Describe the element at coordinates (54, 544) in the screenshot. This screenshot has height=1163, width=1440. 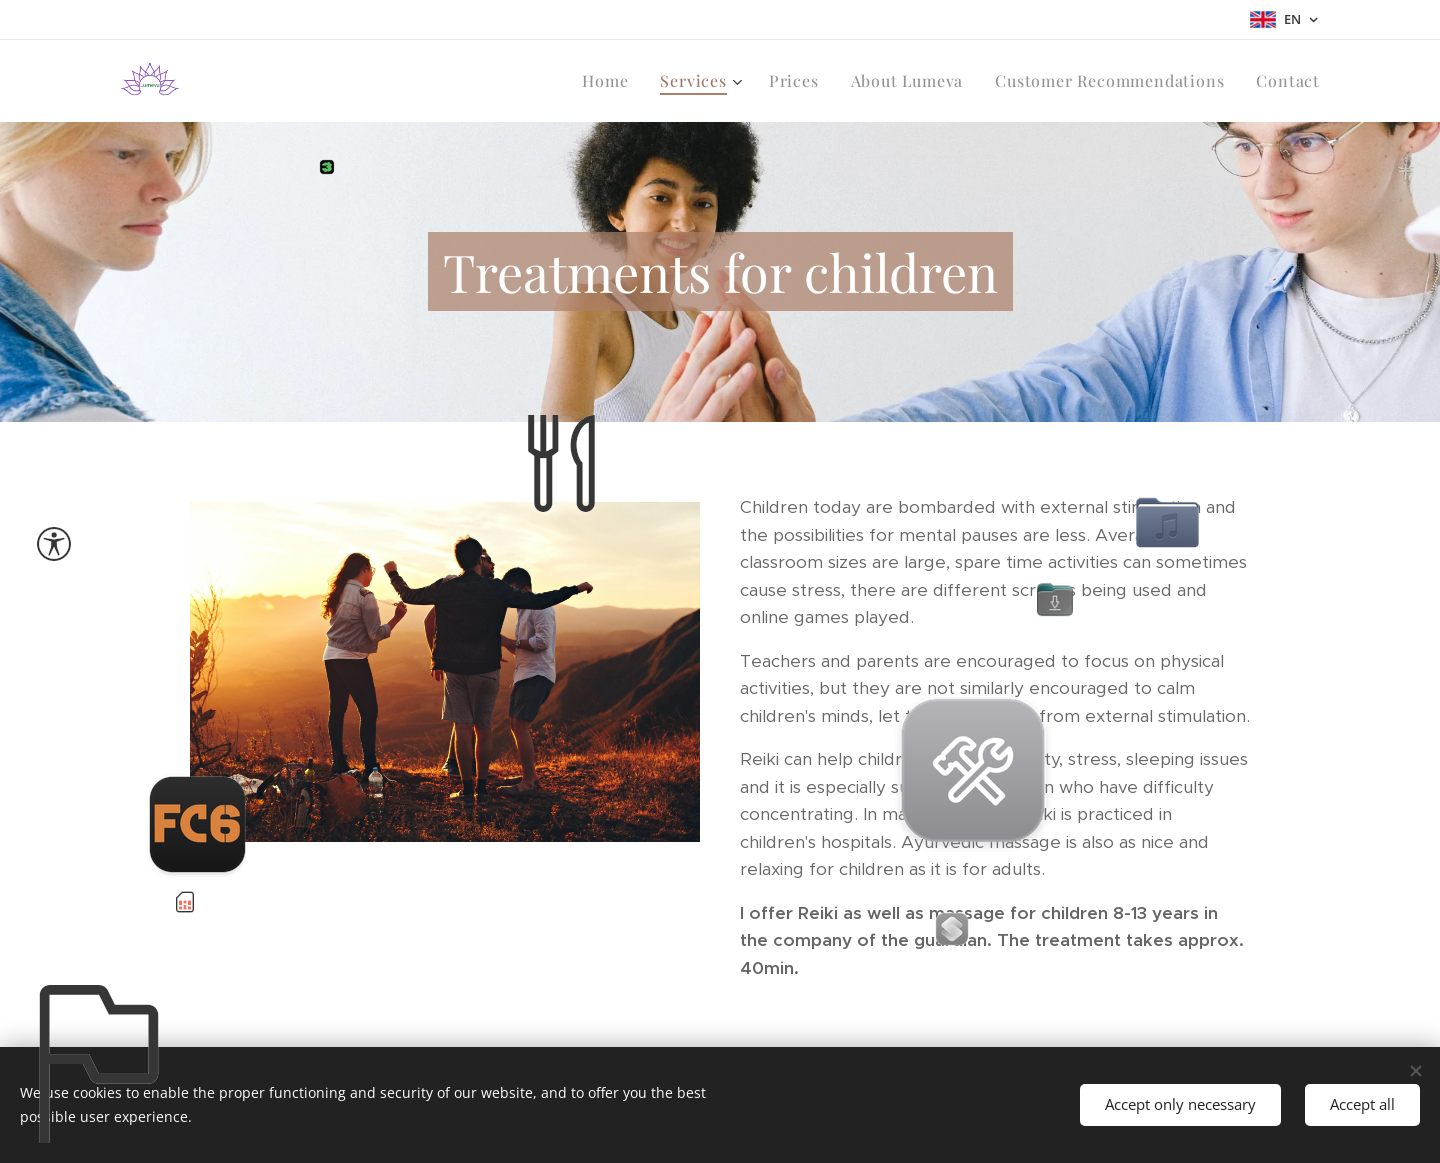
I see `access accessibility settings` at that location.